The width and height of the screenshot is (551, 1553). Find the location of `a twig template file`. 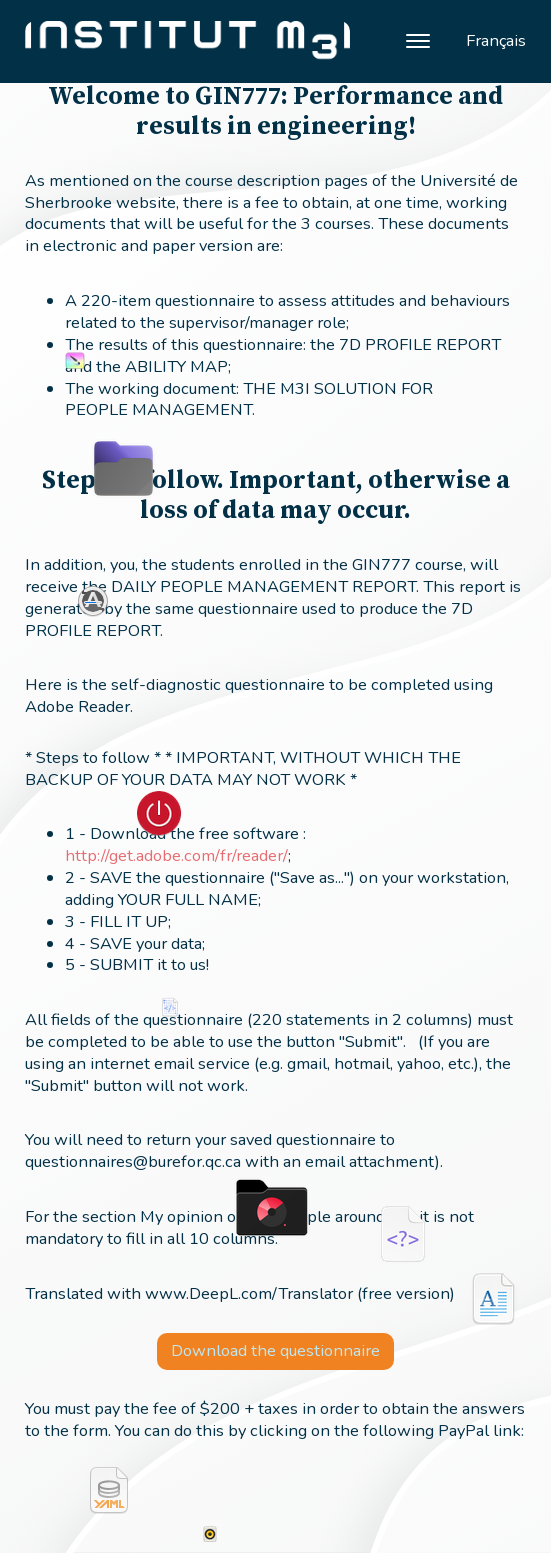

a twig template file is located at coordinates (170, 1007).